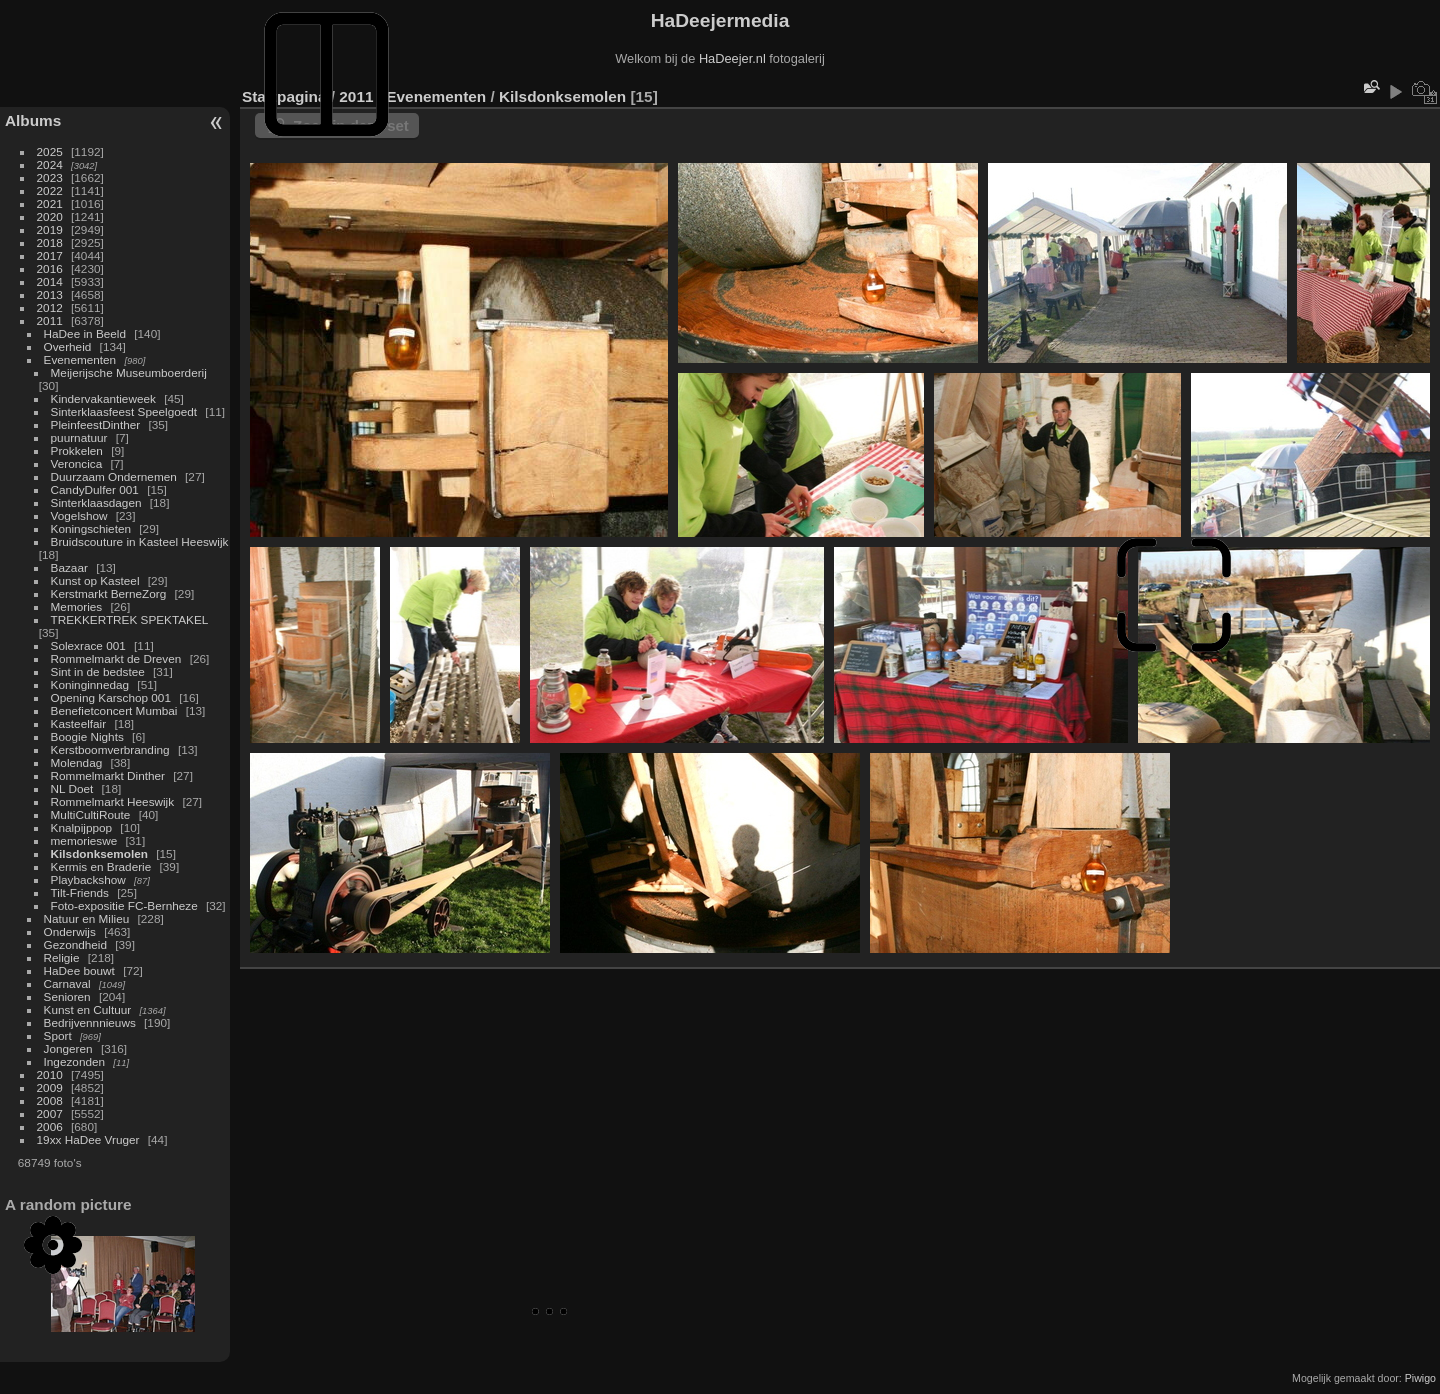 This screenshot has height=1394, width=1440. I want to click on switch to column layout view, so click(326, 74).